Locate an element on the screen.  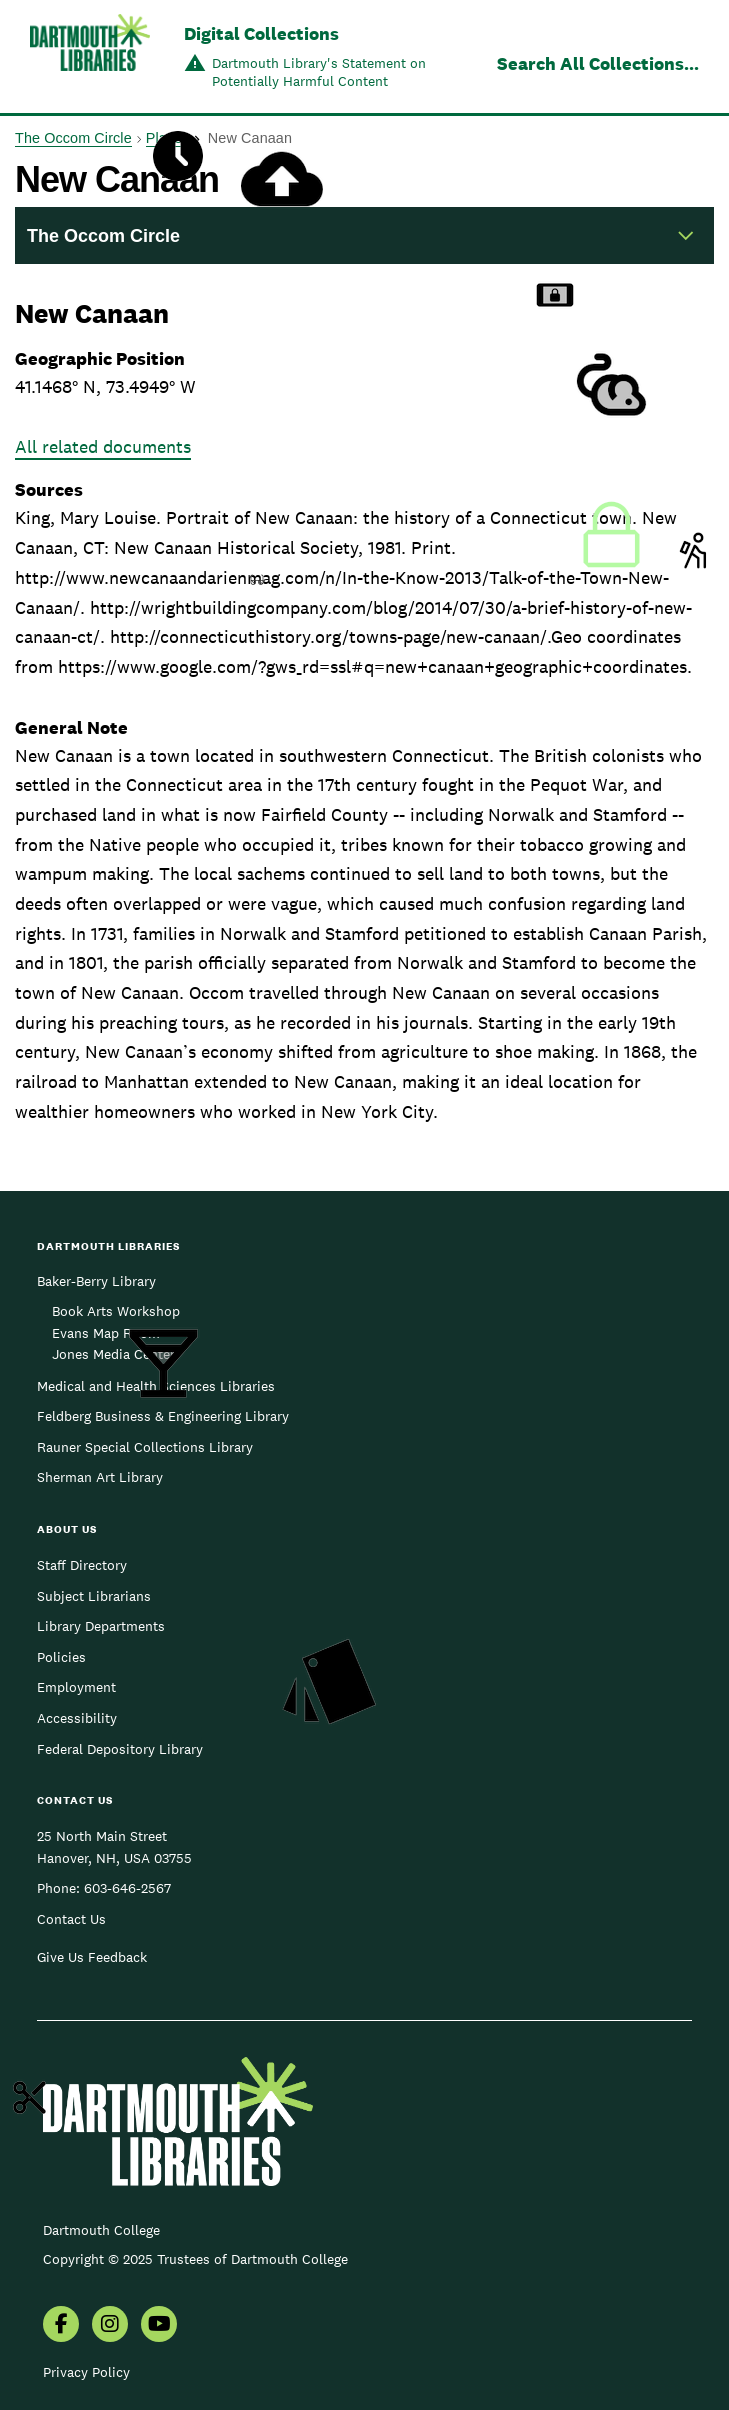
cut selected content to clipboard is located at coordinates (29, 2097).